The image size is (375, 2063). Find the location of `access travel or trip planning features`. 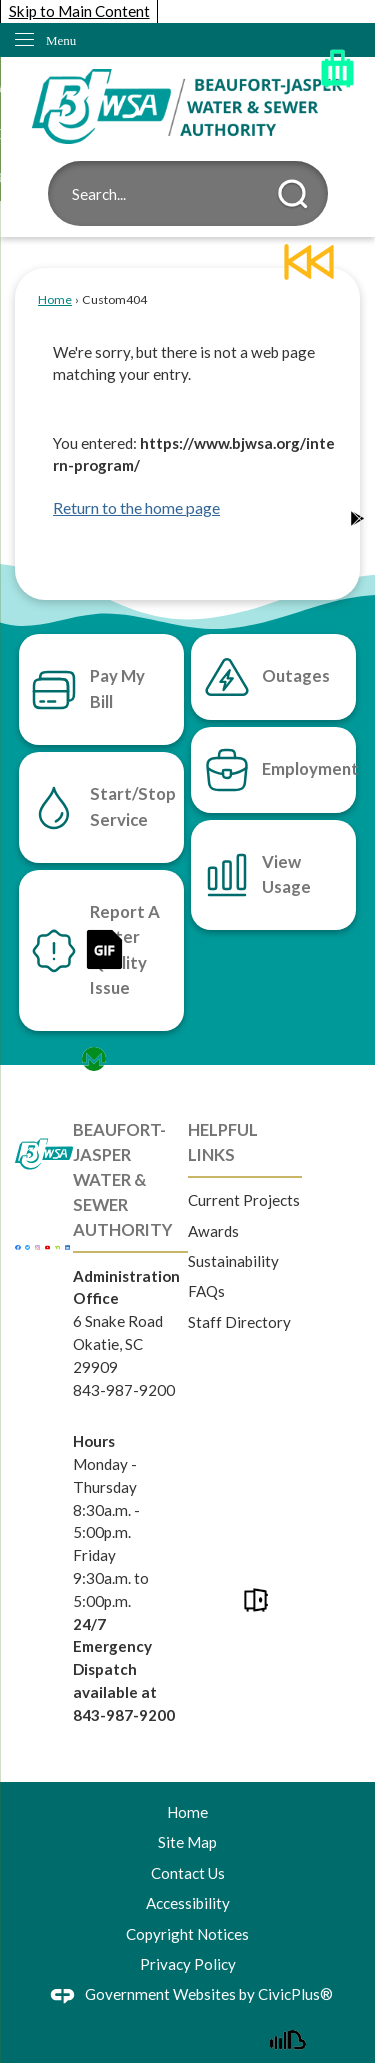

access travel or trip planning features is located at coordinates (337, 69).